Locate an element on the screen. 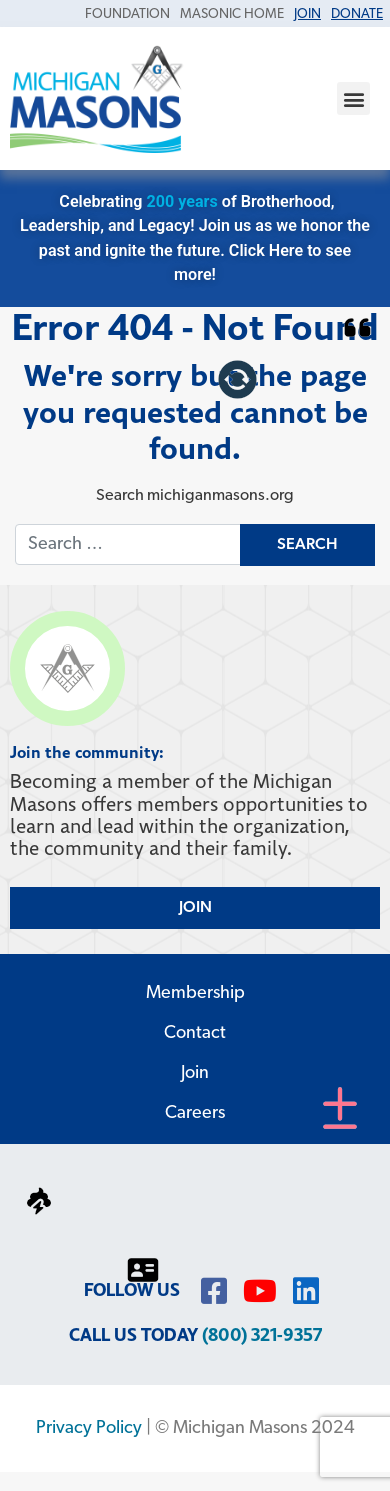 The image size is (390, 1491). sync data or refresh content is located at coordinates (237, 379).